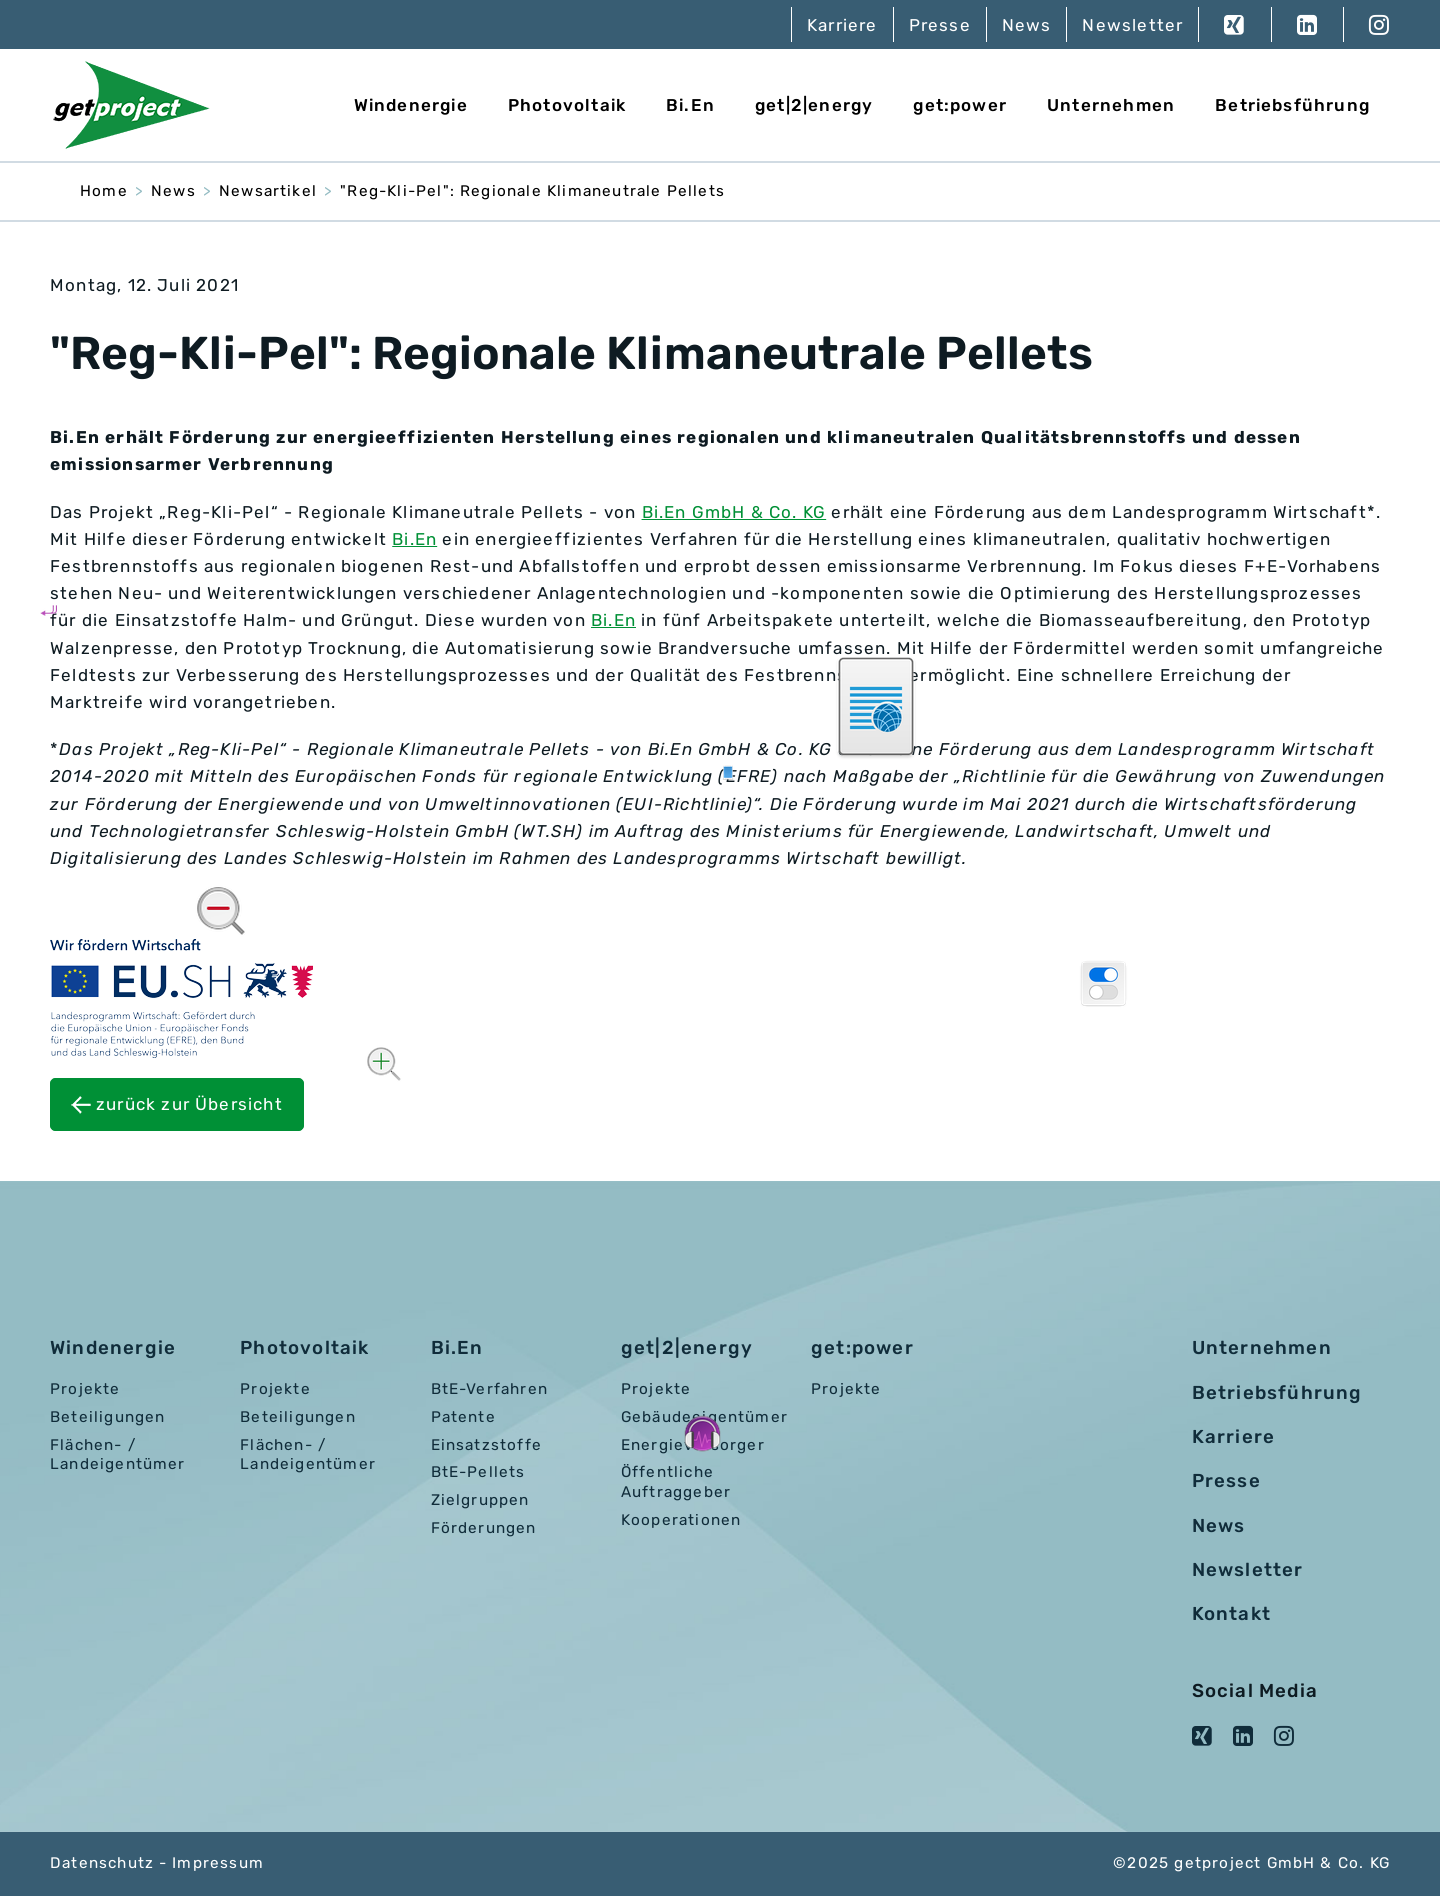 The image size is (1440, 1896). What do you see at coordinates (702, 1433) in the screenshot?
I see `audio output device connected` at bounding box center [702, 1433].